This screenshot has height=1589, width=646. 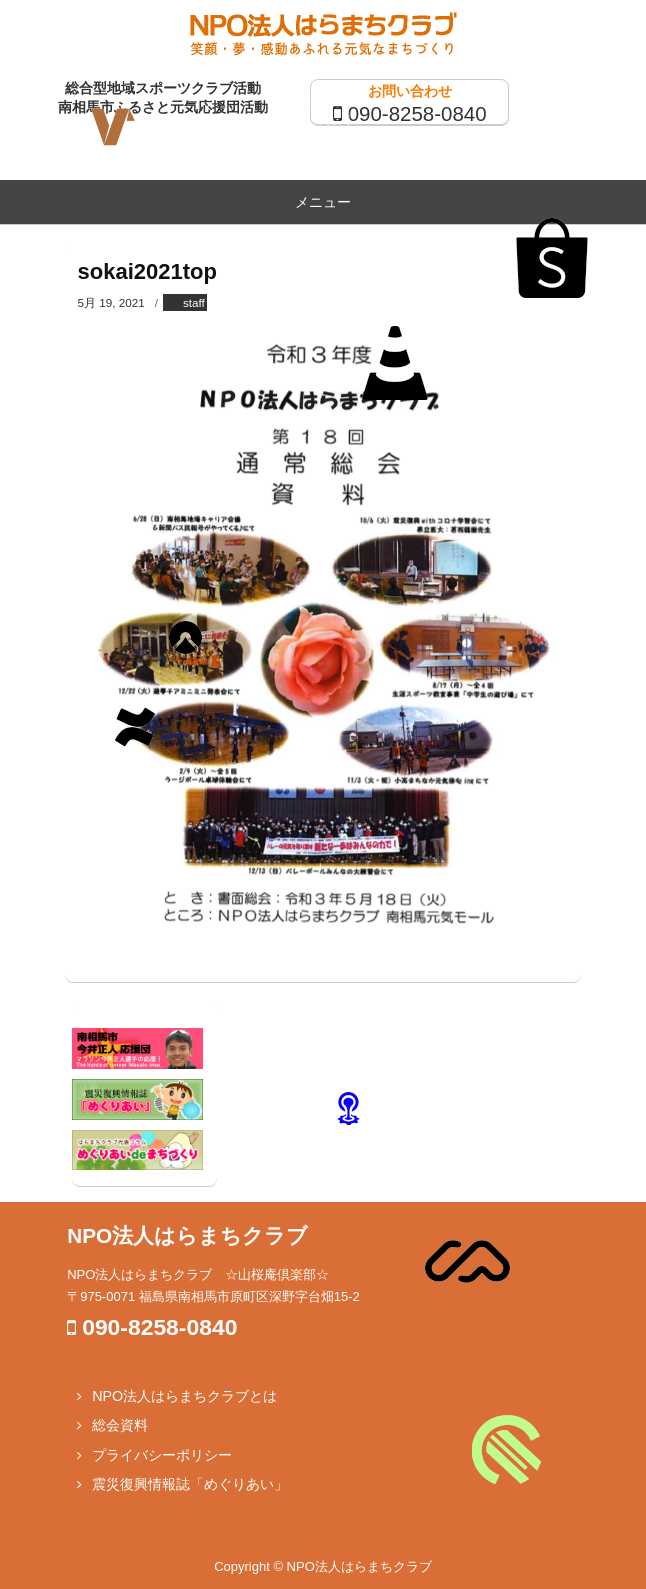 I want to click on Cloud Foundry platform logo, so click(x=348, y=1108).